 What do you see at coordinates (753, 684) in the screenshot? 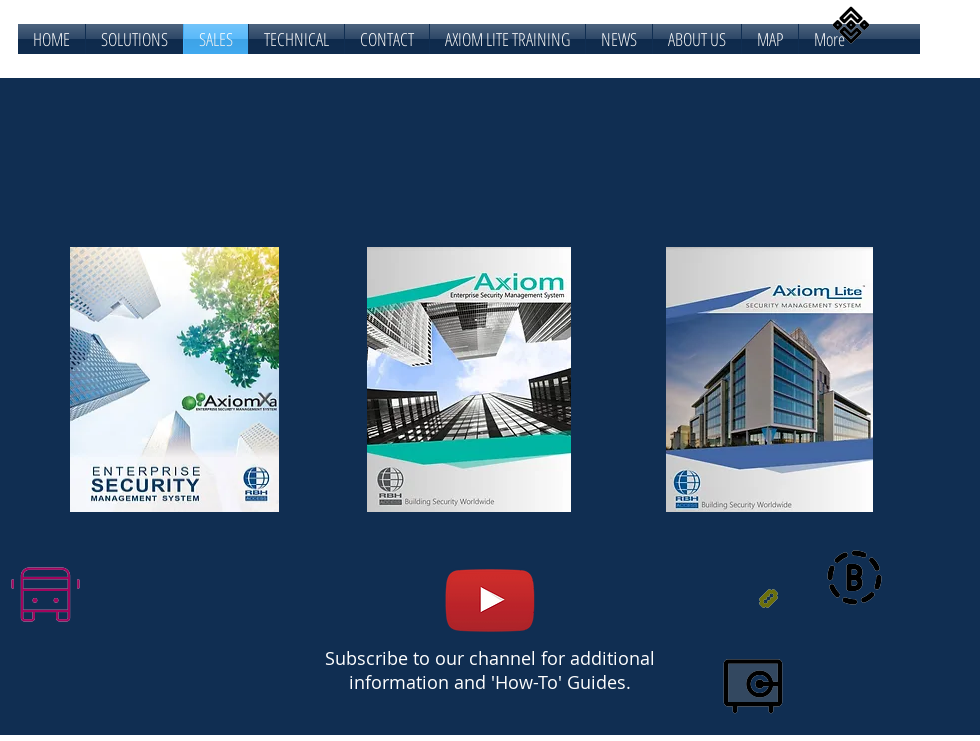
I see `access secure storage or vault` at bounding box center [753, 684].